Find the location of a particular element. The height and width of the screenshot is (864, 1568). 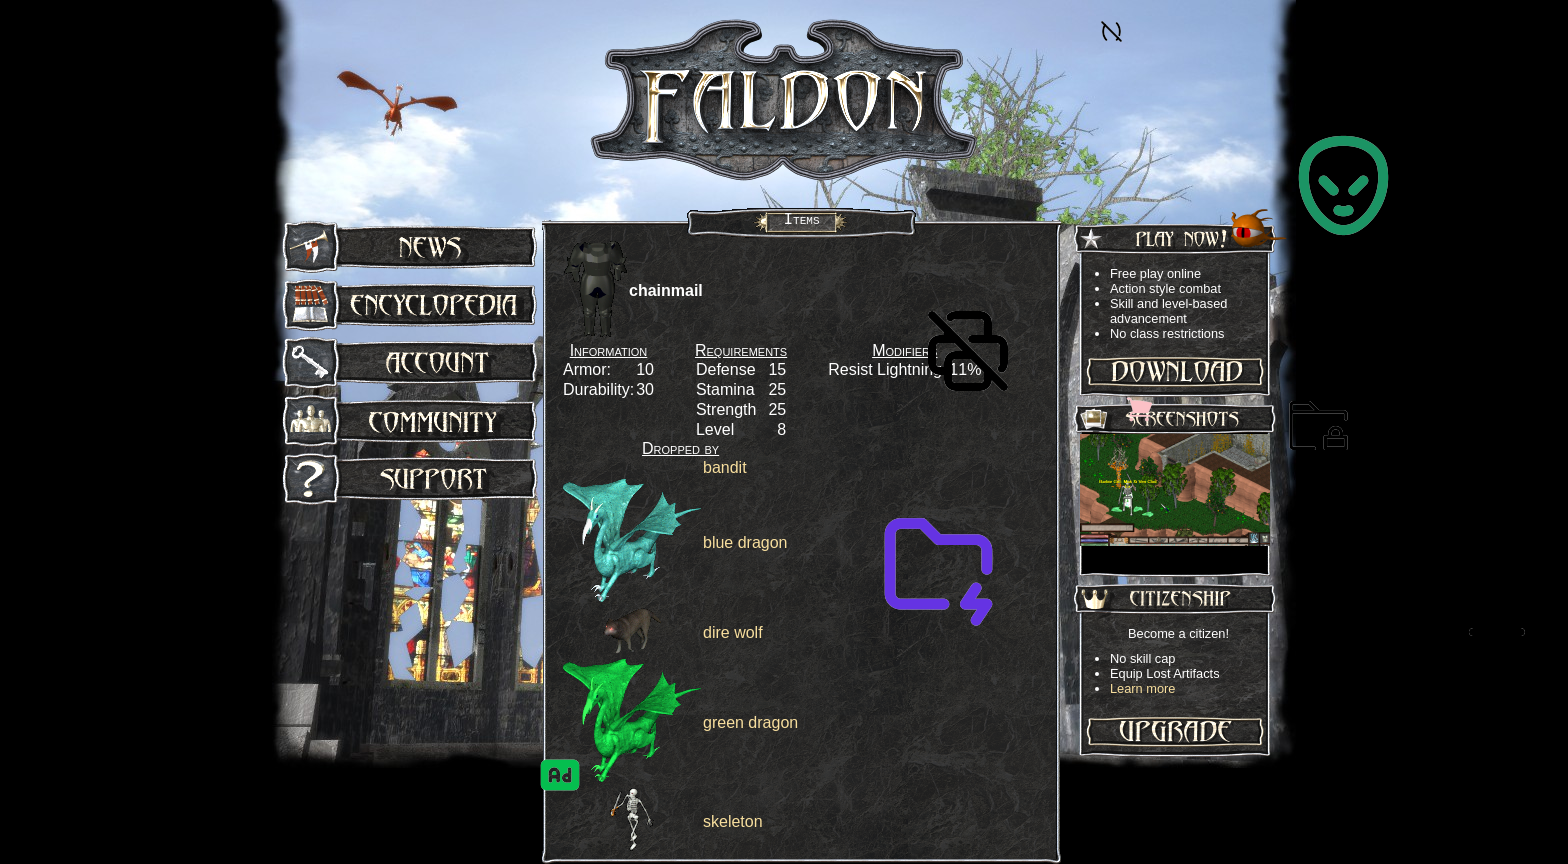

printer unavailable or offline is located at coordinates (968, 351).